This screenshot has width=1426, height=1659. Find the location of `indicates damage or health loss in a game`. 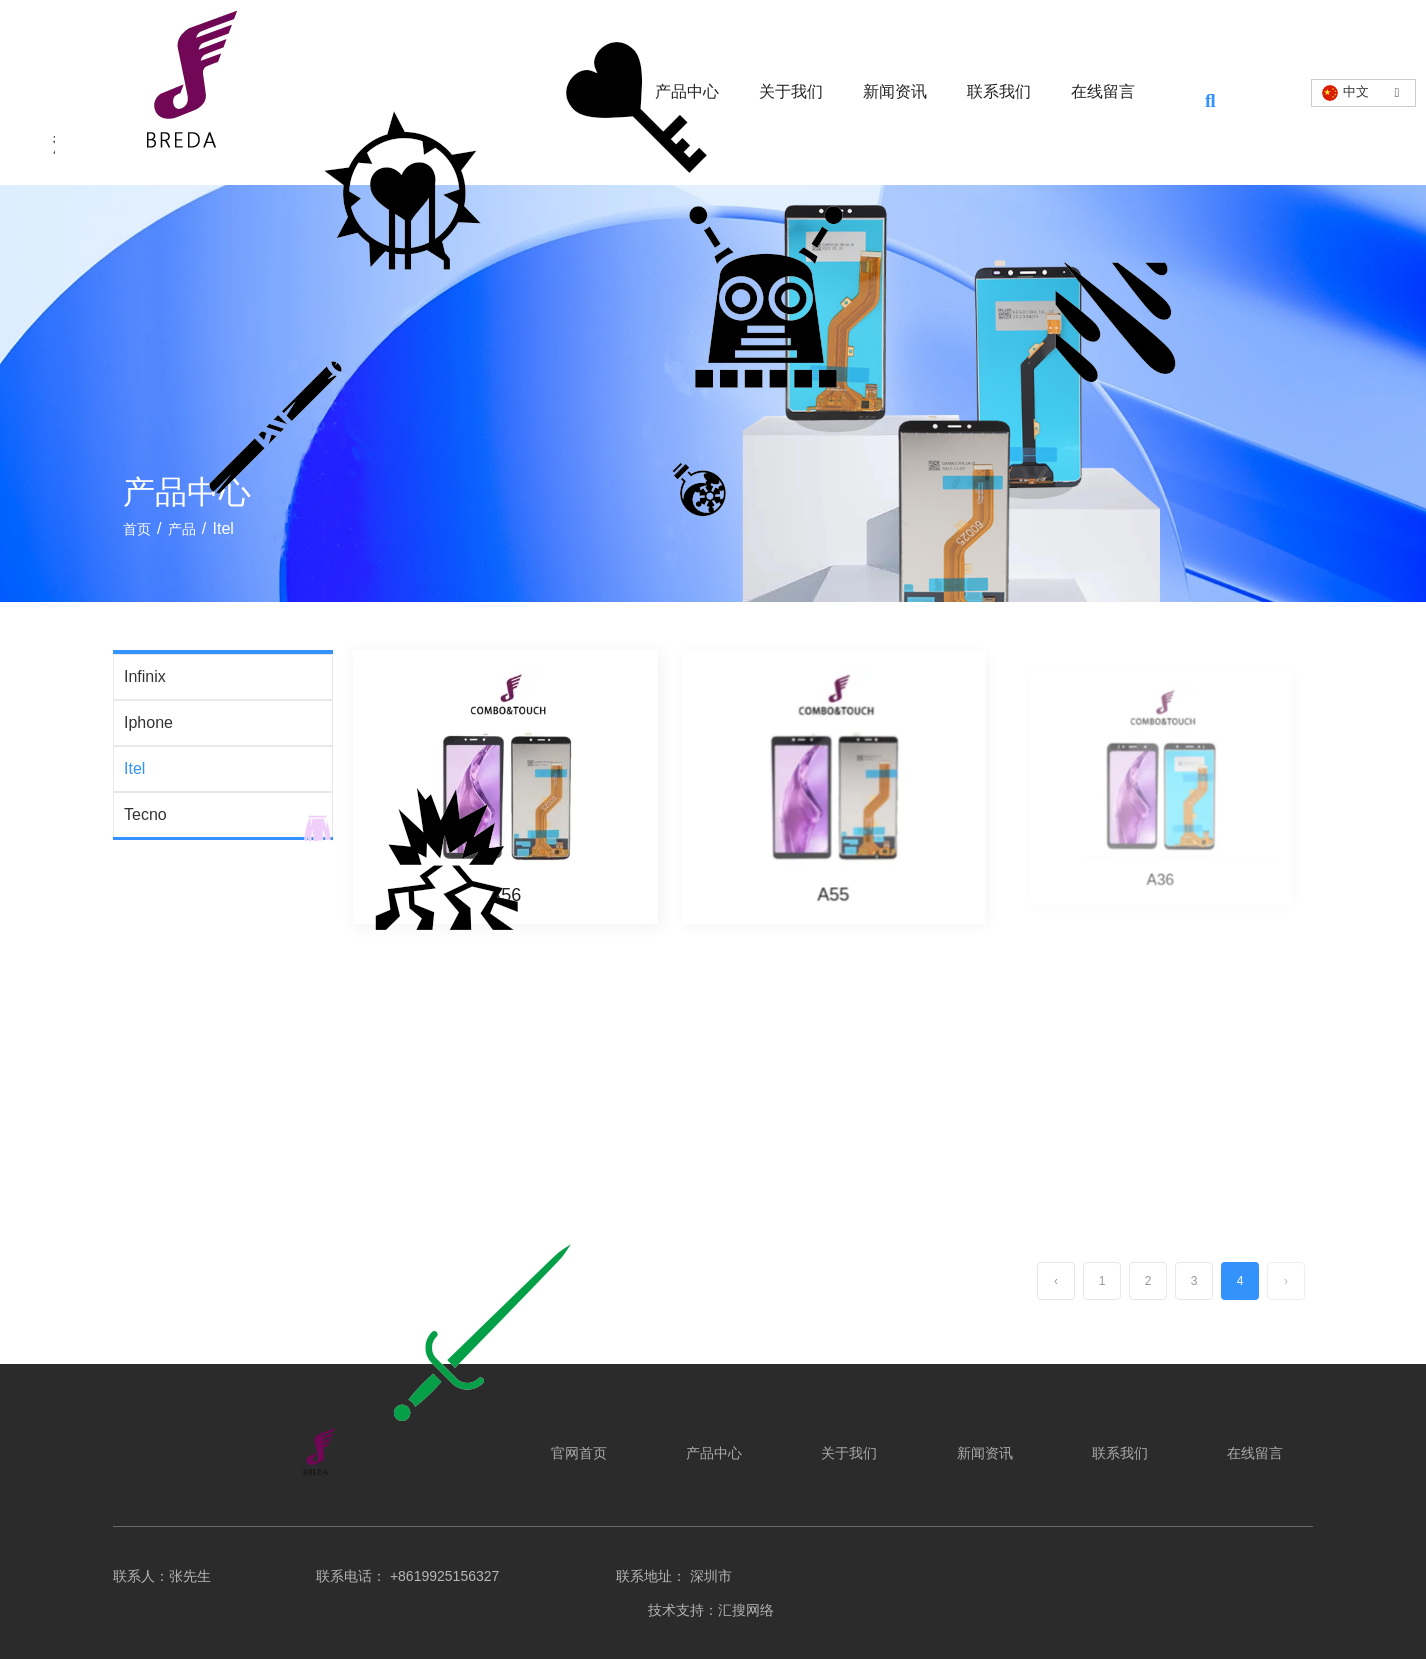

indicates damage or health loss in a game is located at coordinates (403, 190).